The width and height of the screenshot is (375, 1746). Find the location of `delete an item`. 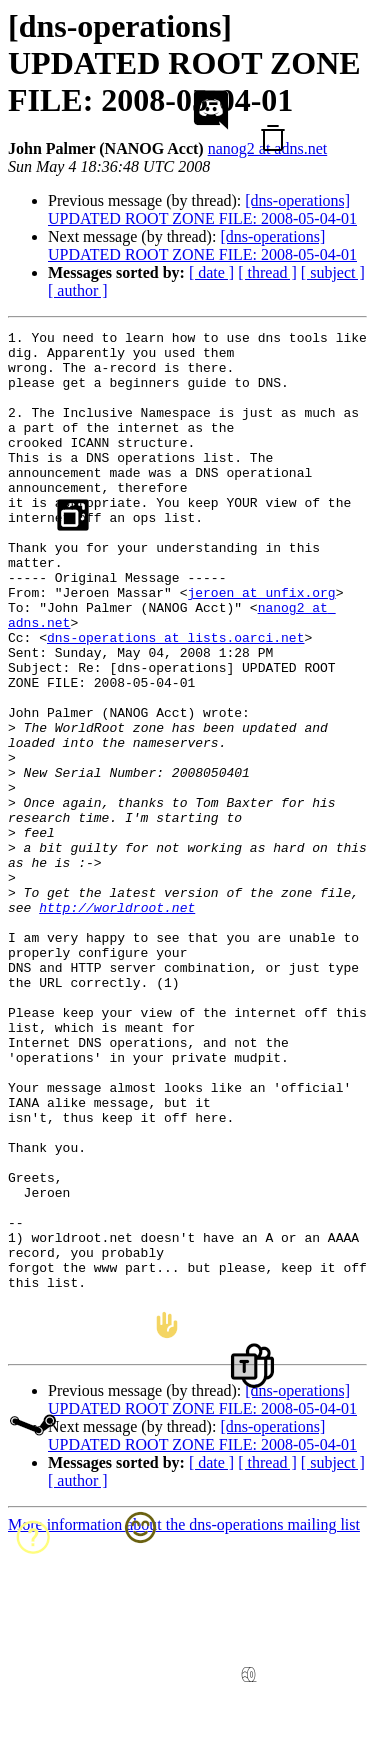

delete an item is located at coordinates (273, 139).